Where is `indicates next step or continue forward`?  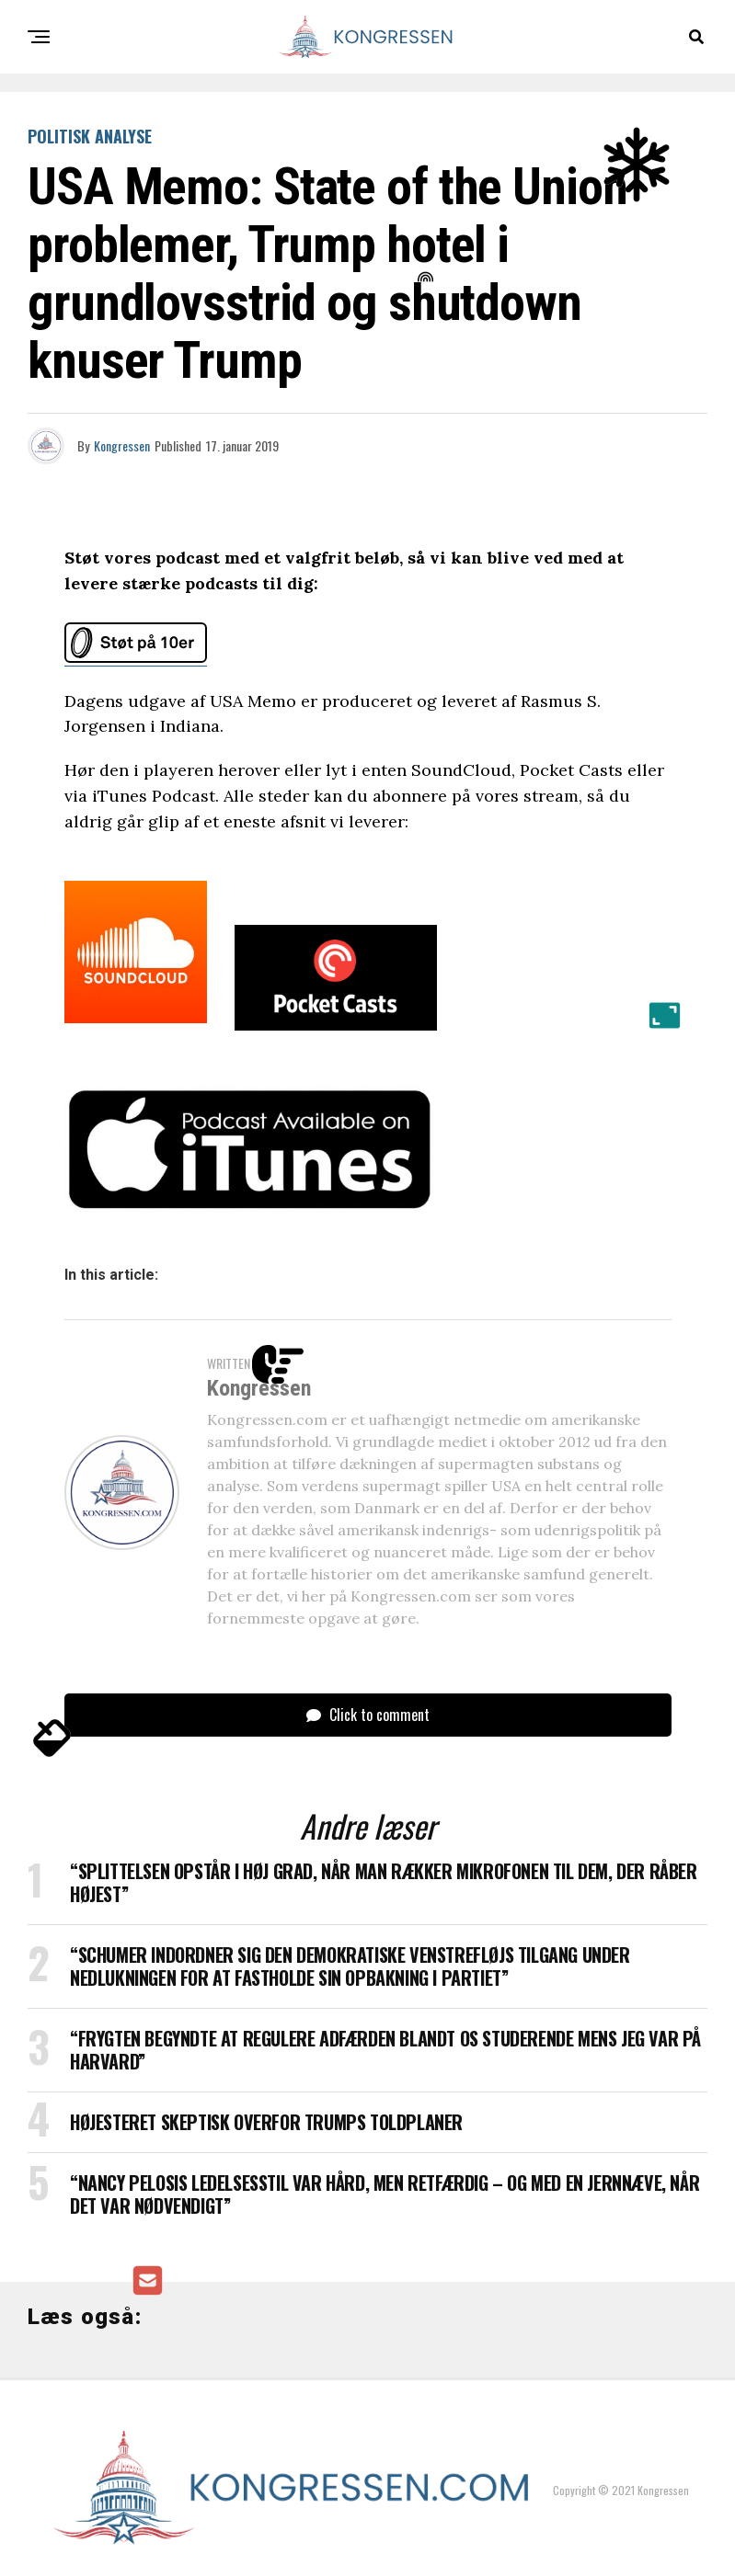 indicates next step or continue forward is located at coordinates (278, 1364).